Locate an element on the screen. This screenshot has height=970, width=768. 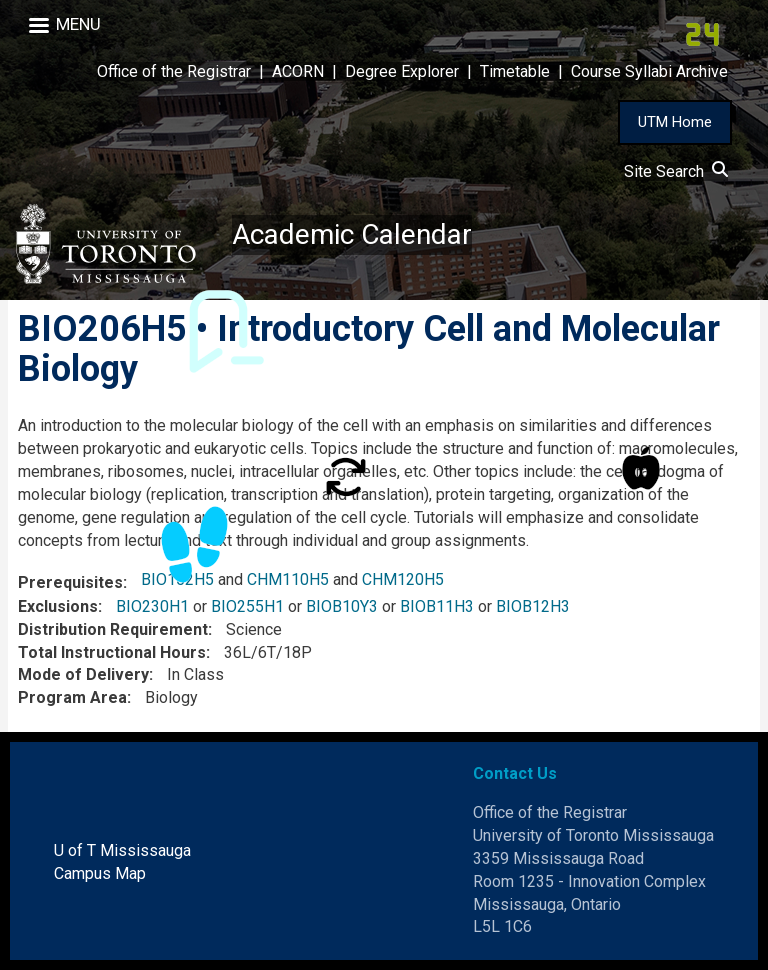
refresh or reload content is located at coordinates (346, 477).